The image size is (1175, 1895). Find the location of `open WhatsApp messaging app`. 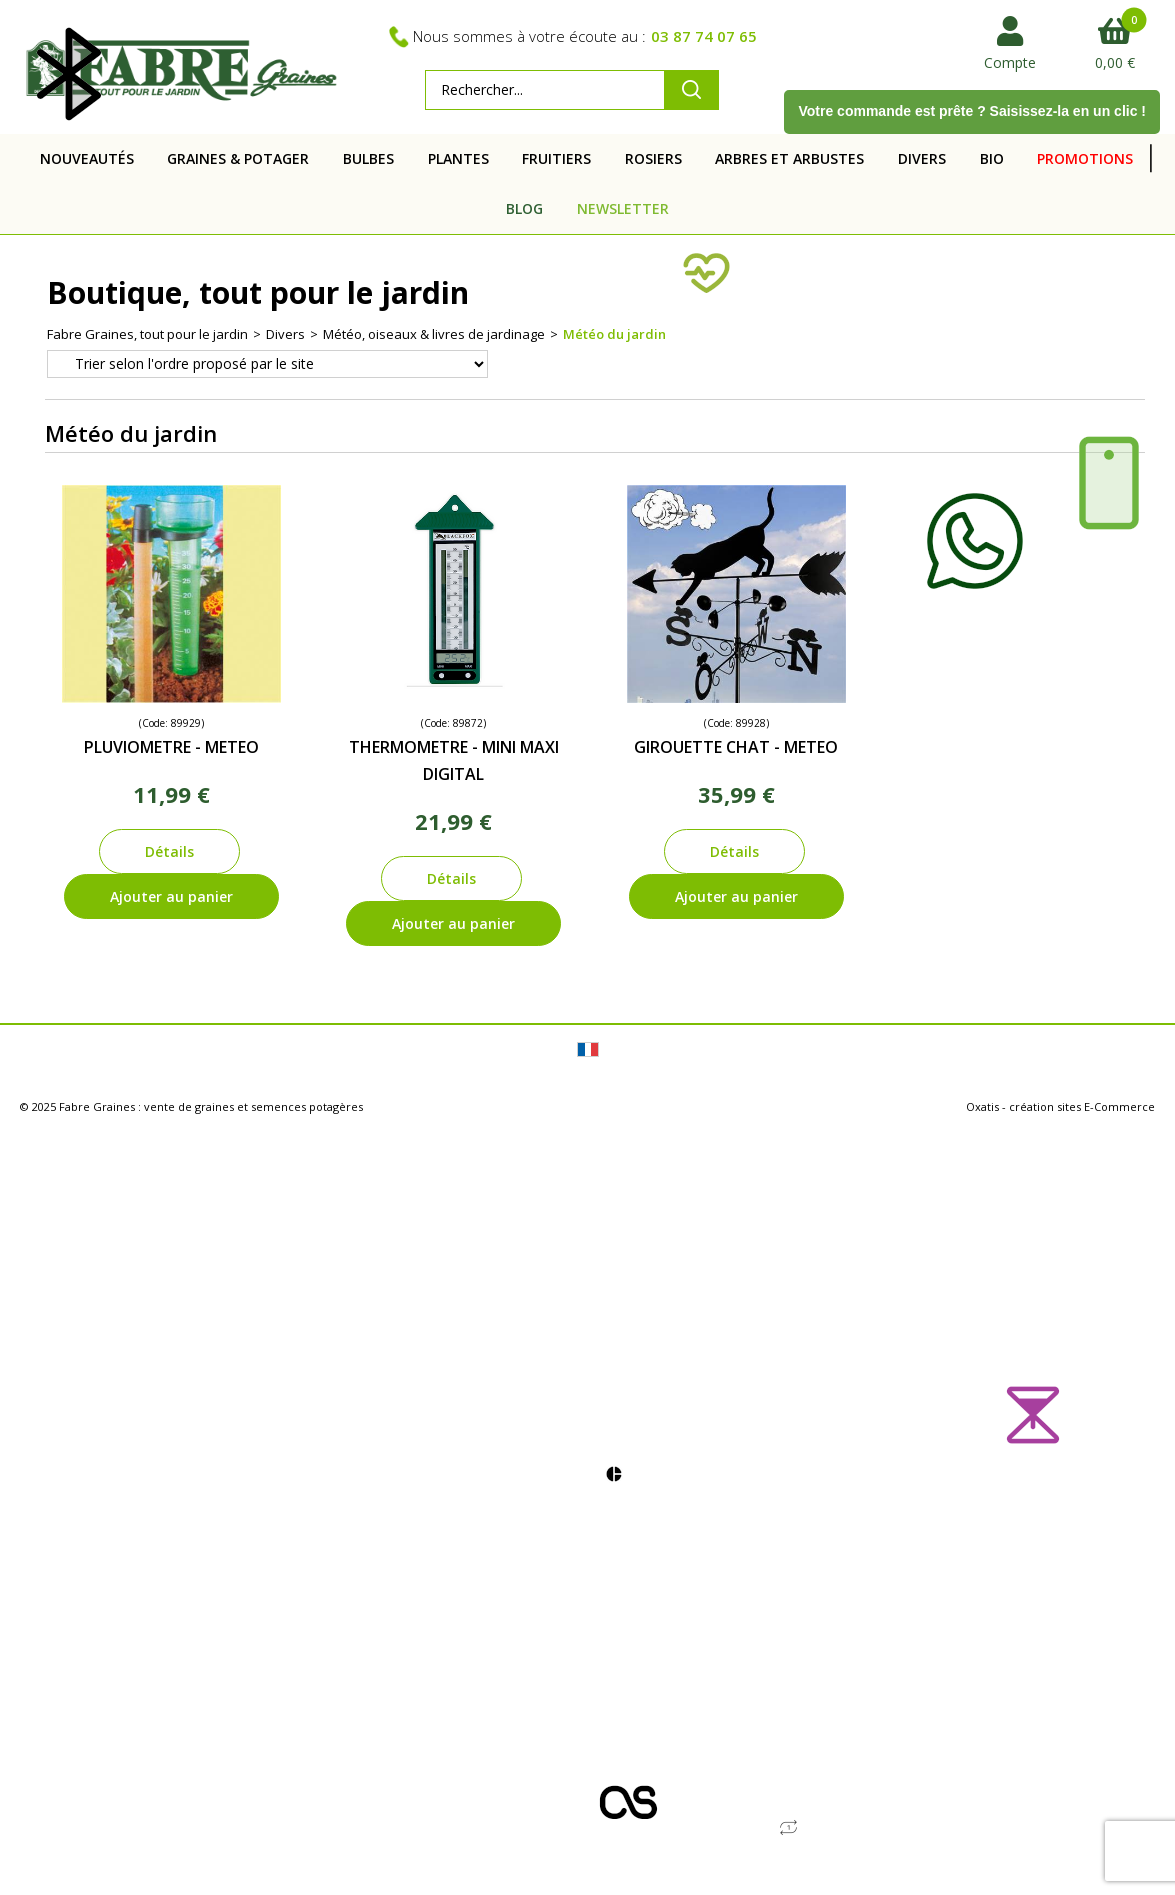

open WhatsApp messaging app is located at coordinates (975, 541).